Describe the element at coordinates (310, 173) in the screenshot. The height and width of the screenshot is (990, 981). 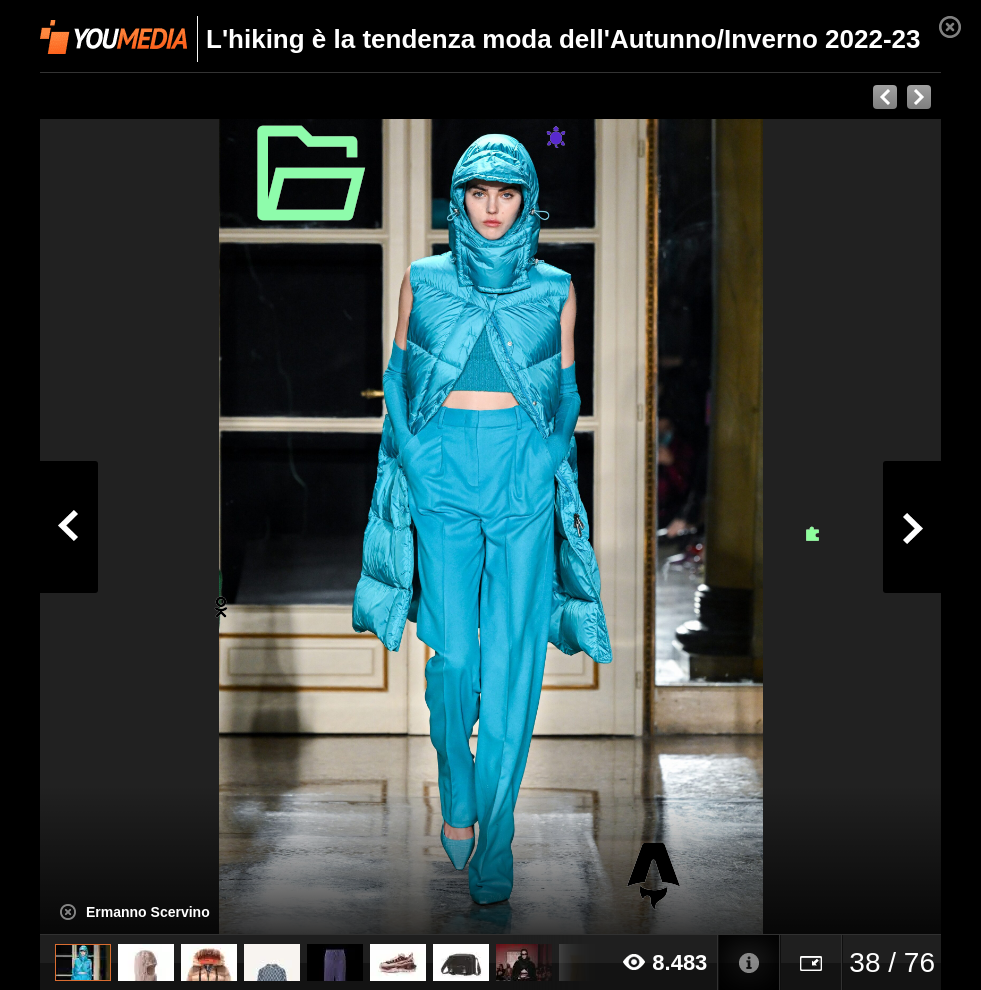
I see `open folder to view contents` at that location.